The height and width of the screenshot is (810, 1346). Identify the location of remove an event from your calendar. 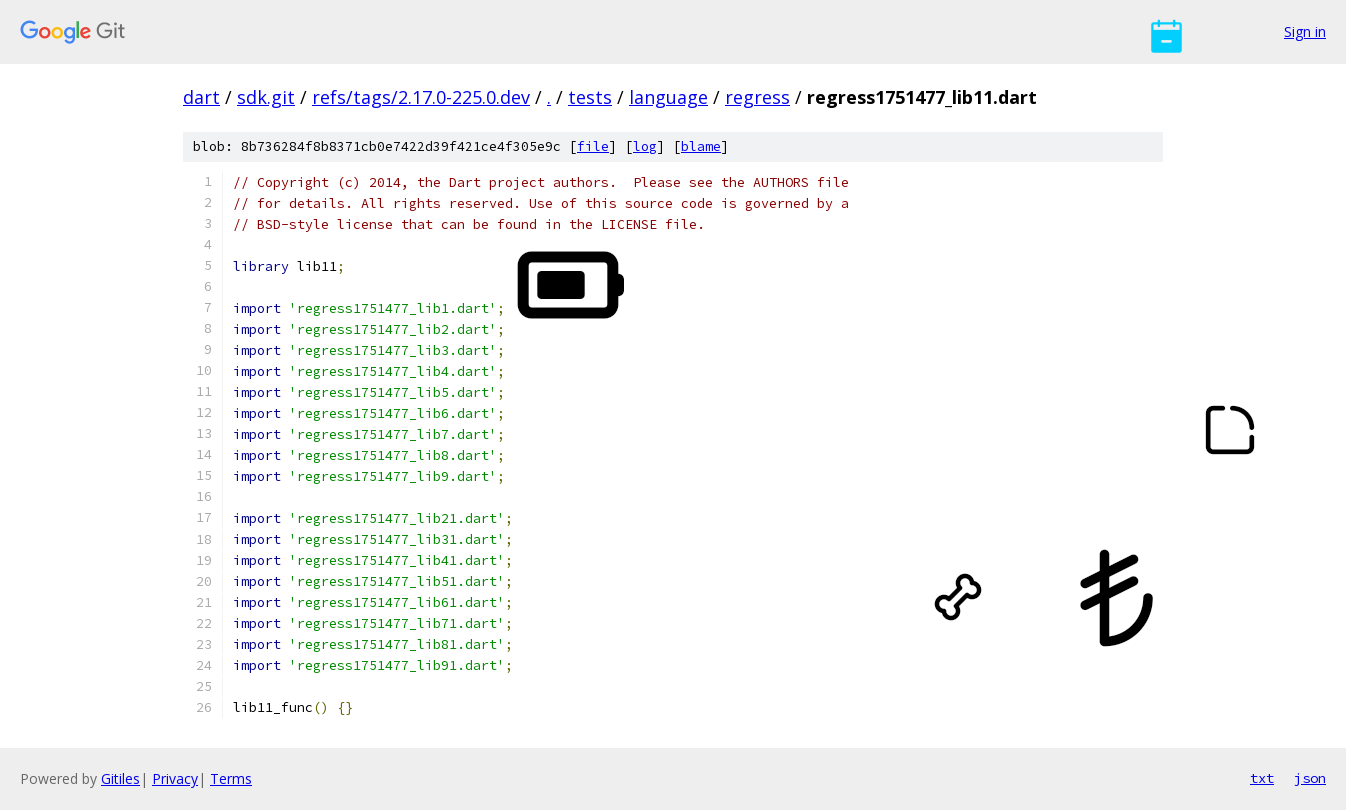
(1166, 37).